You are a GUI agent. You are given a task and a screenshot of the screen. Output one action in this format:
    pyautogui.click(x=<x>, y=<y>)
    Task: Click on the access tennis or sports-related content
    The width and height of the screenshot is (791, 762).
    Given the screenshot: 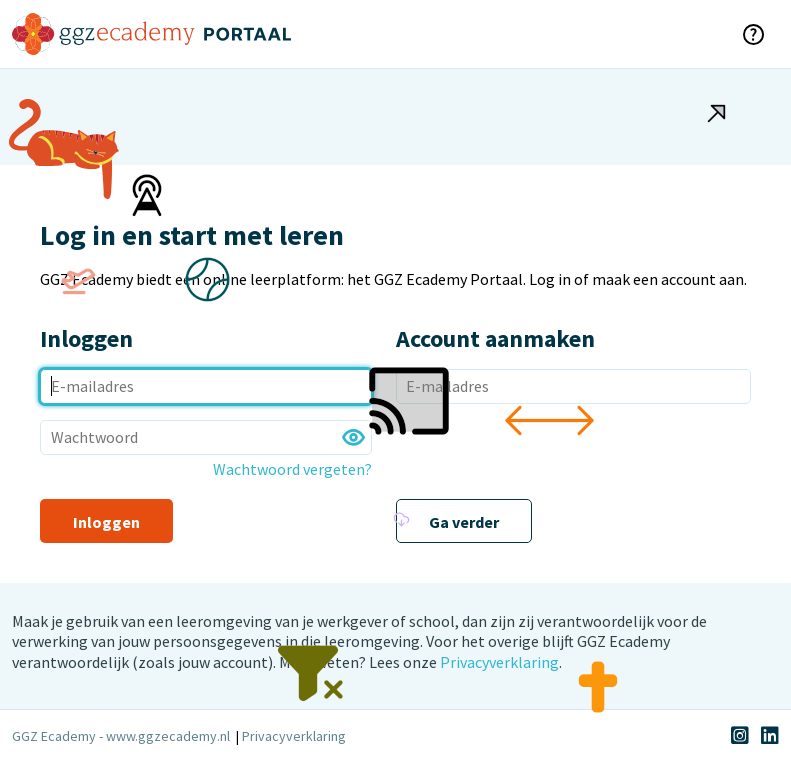 What is the action you would take?
    pyautogui.click(x=207, y=279)
    